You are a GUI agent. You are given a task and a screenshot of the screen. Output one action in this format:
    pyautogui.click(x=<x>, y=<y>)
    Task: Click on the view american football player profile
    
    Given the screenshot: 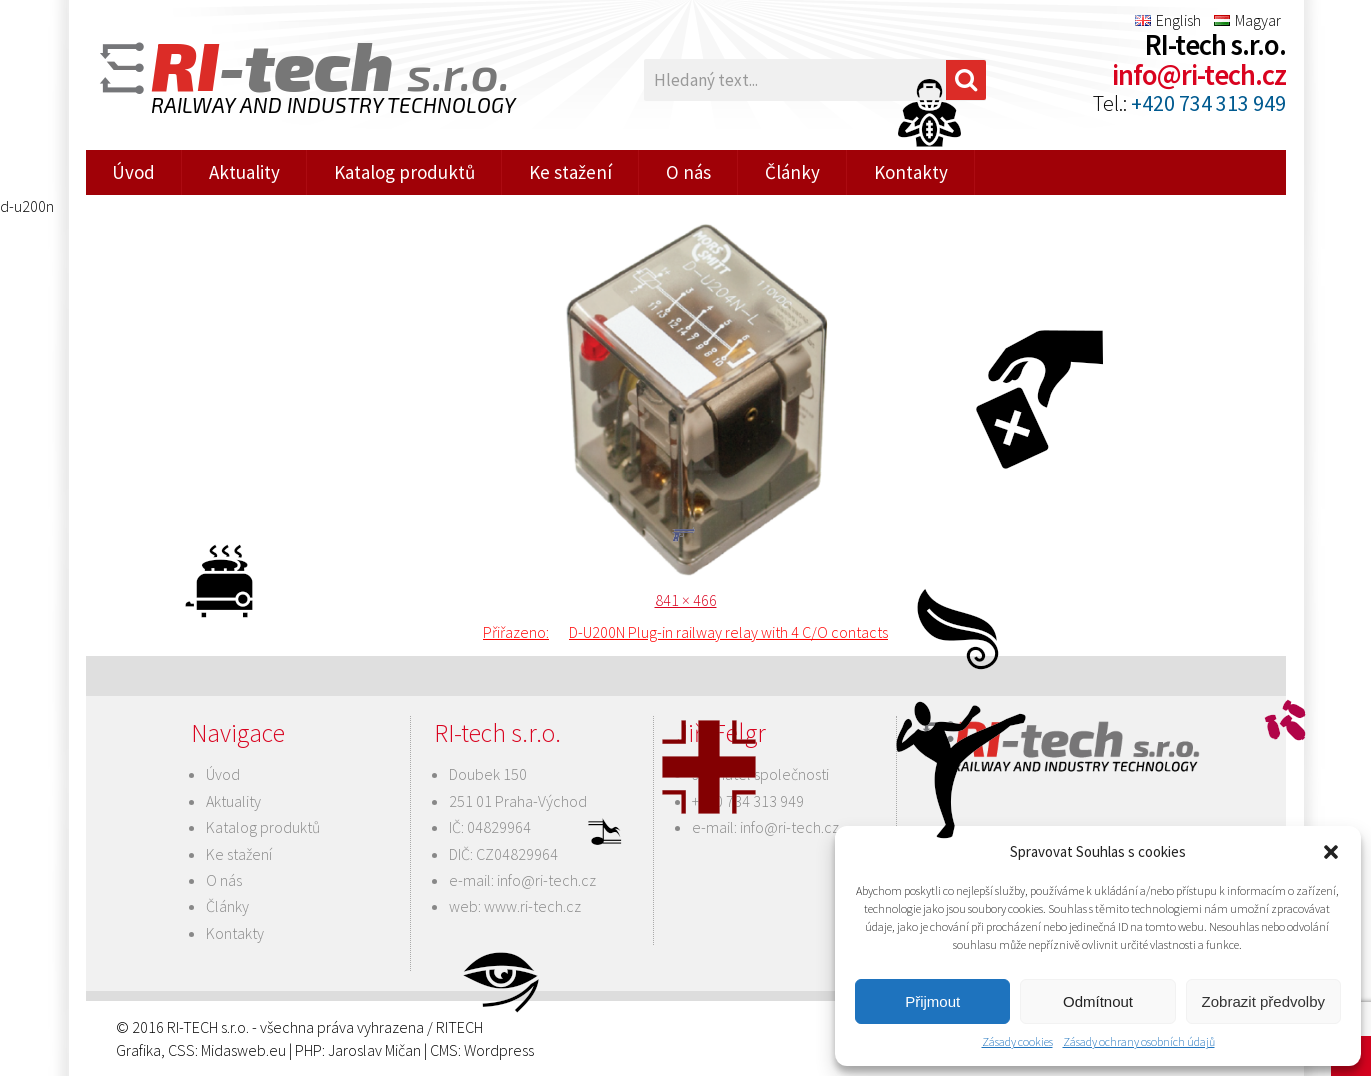 What is the action you would take?
    pyautogui.click(x=929, y=110)
    